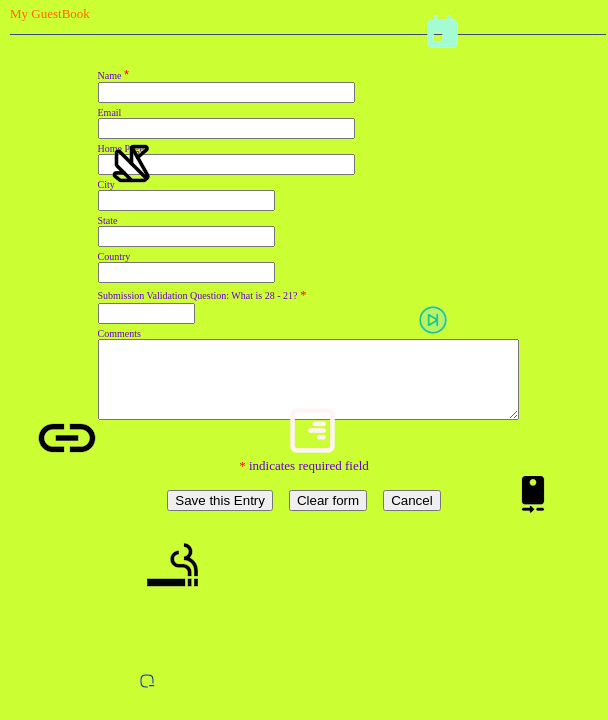  Describe the element at coordinates (442, 32) in the screenshot. I see `view today's date or daily agenda` at that location.